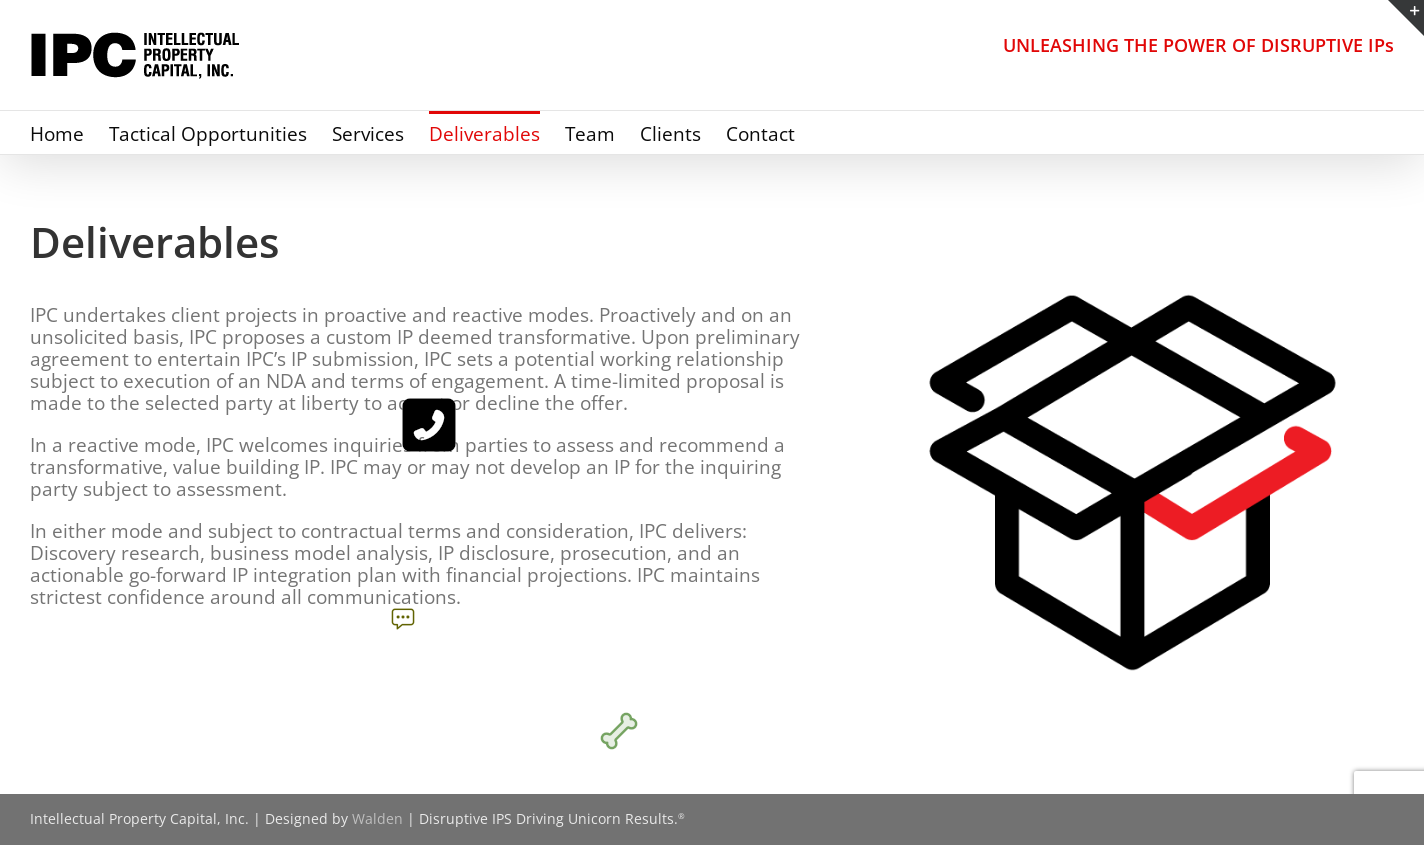  I want to click on open chat or messaging, so click(403, 619).